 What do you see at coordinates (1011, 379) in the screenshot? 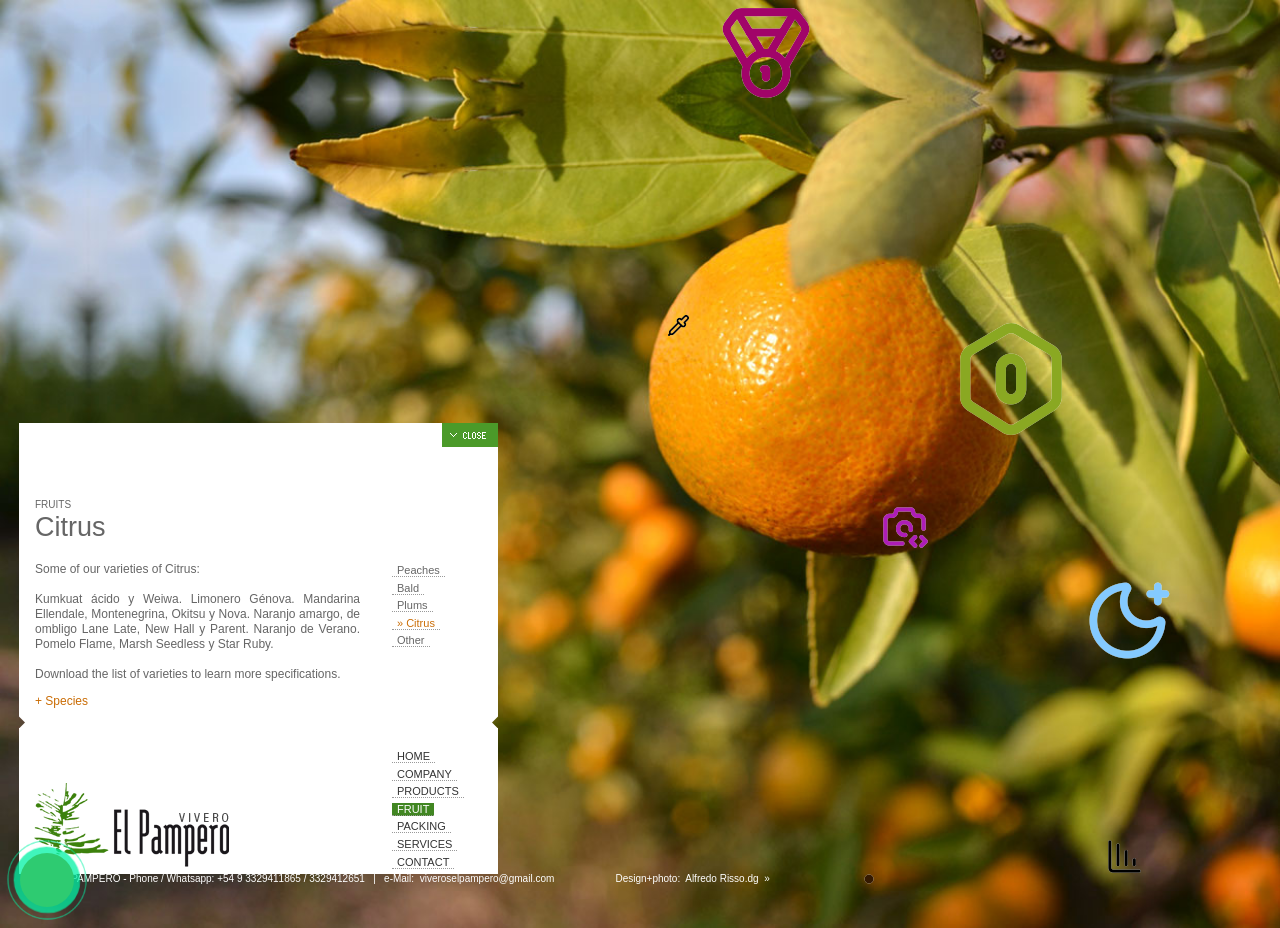
I see `indicates zero items or empty count` at bounding box center [1011, 379].